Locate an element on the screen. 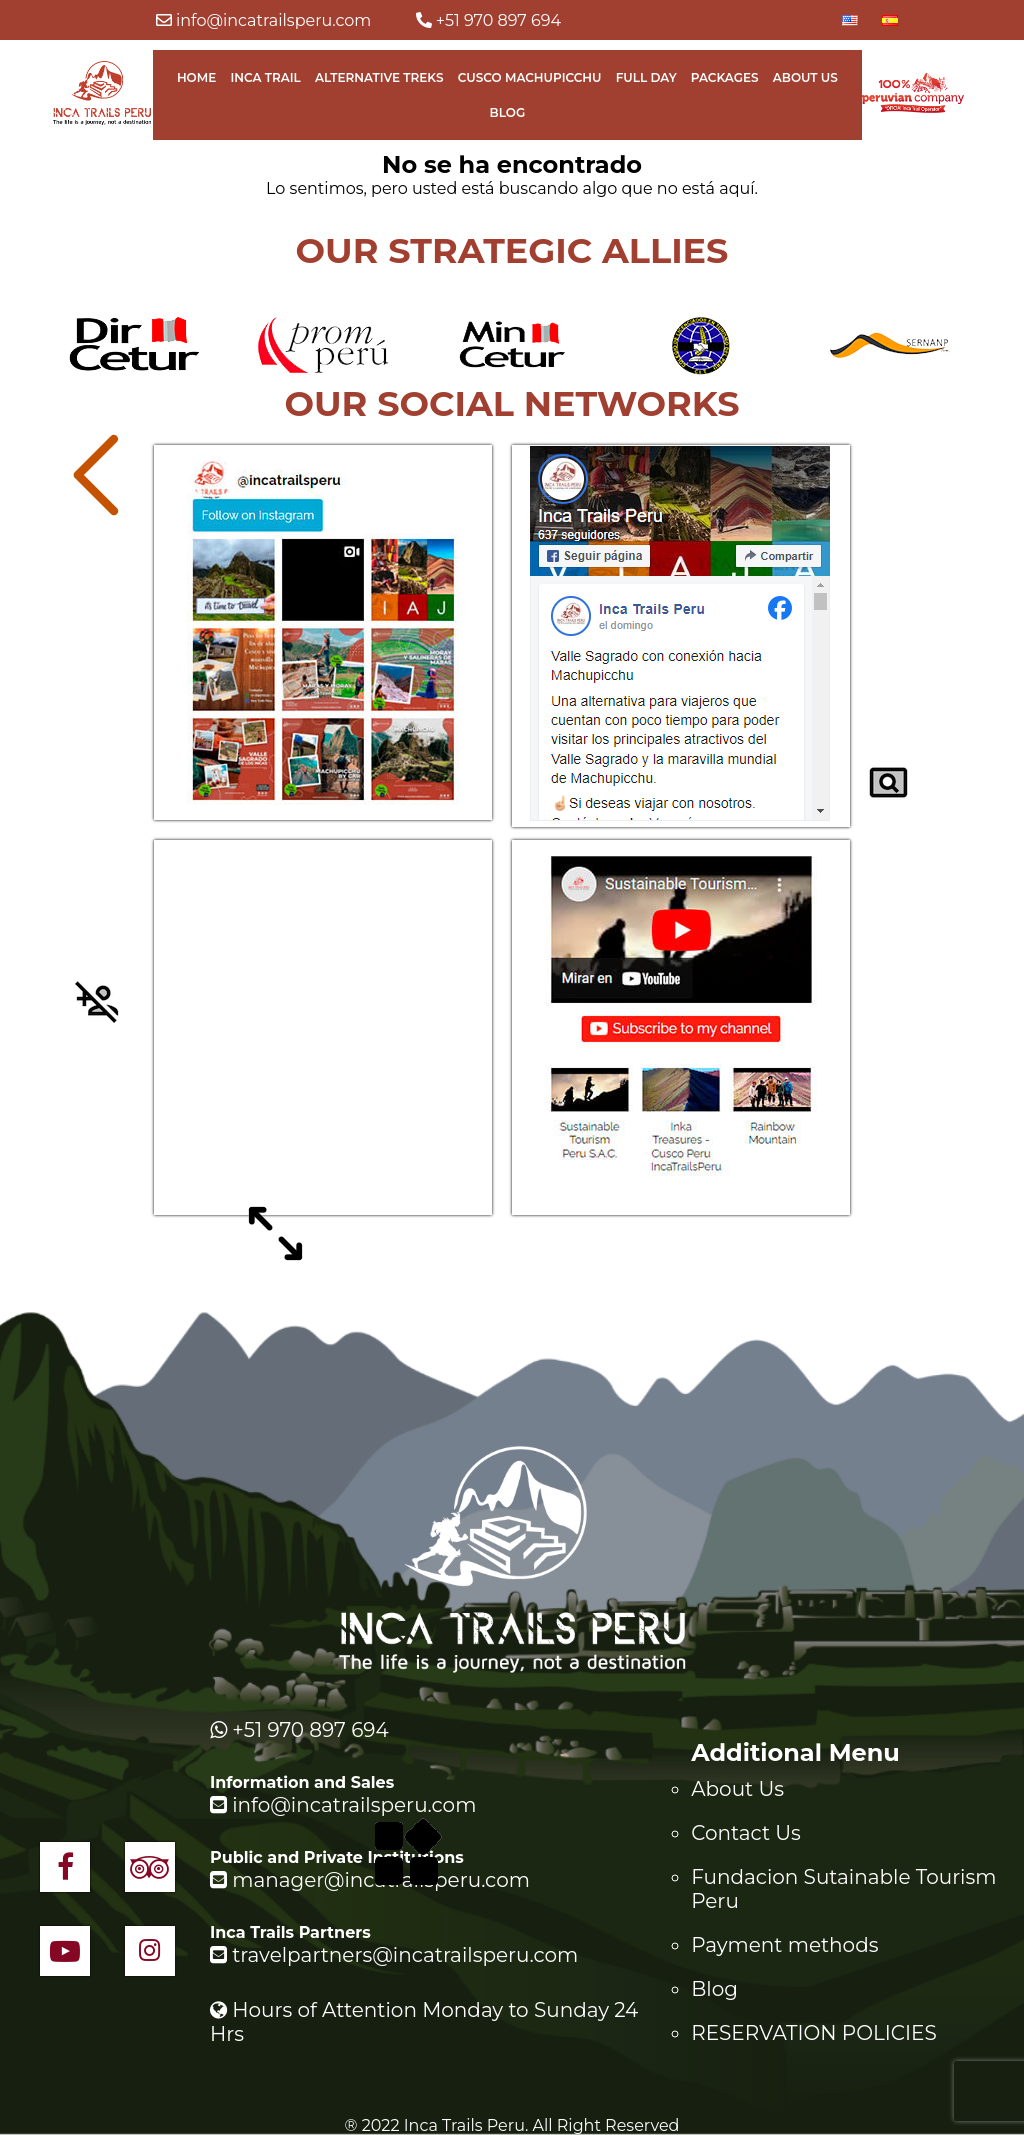 The height and width of the screenshot is (2135, 1024). indicates adding contacts is disabled is located at coordinates (97, 1000).